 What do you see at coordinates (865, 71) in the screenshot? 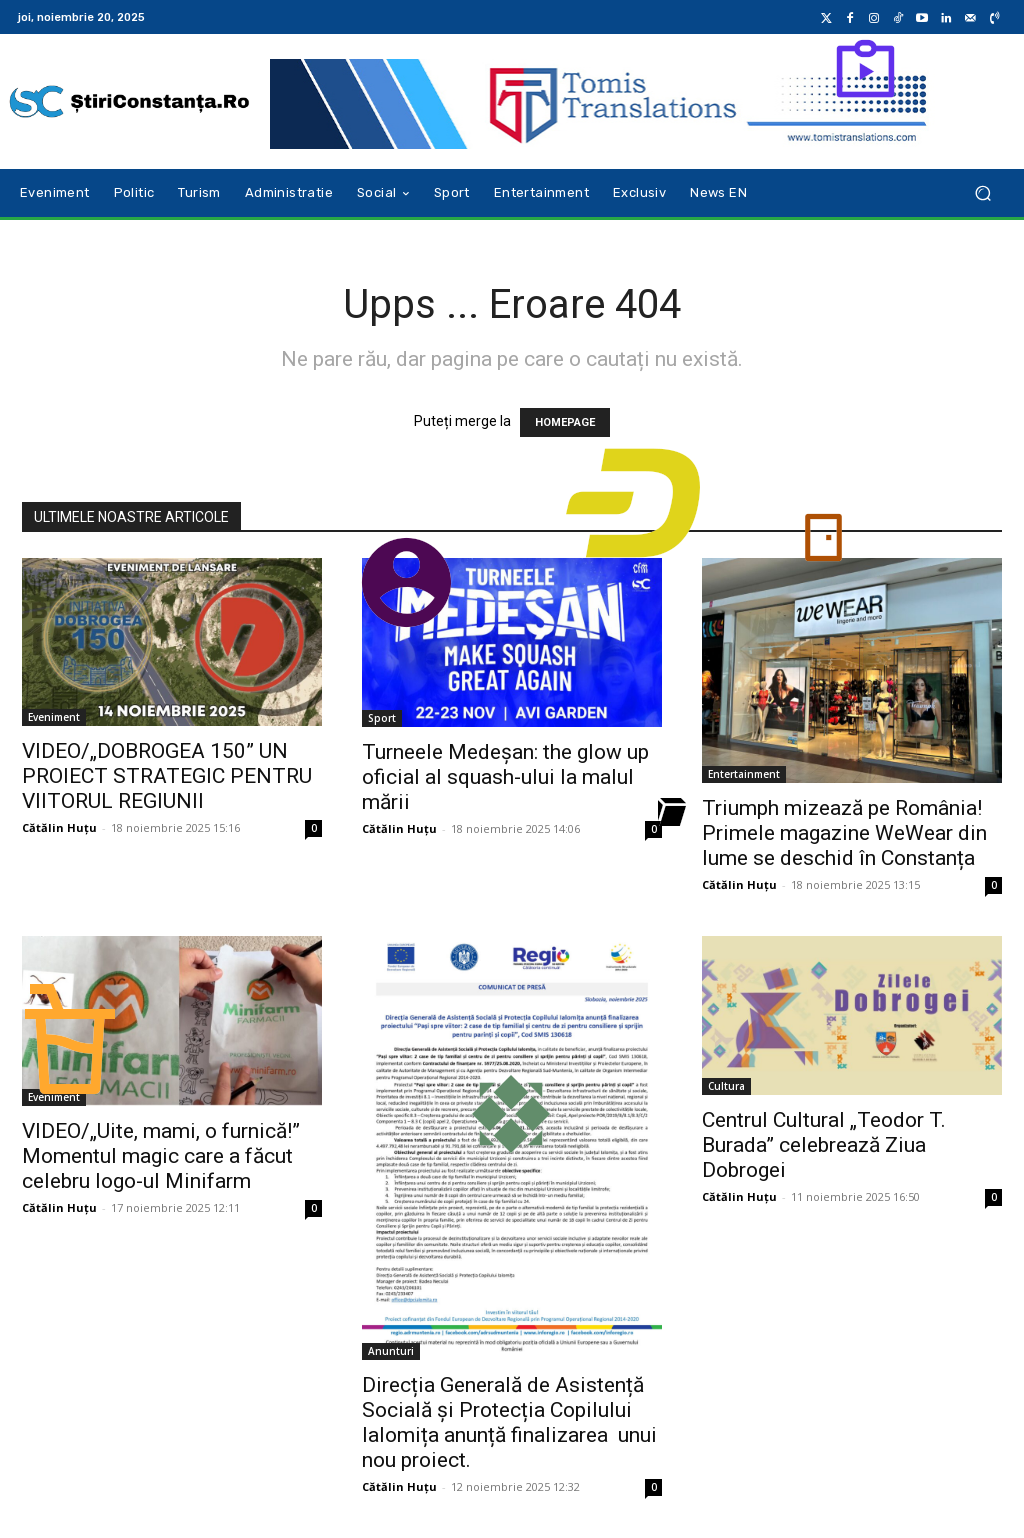
I see `start a presentation slideshow` at bounding box center [865, 71].